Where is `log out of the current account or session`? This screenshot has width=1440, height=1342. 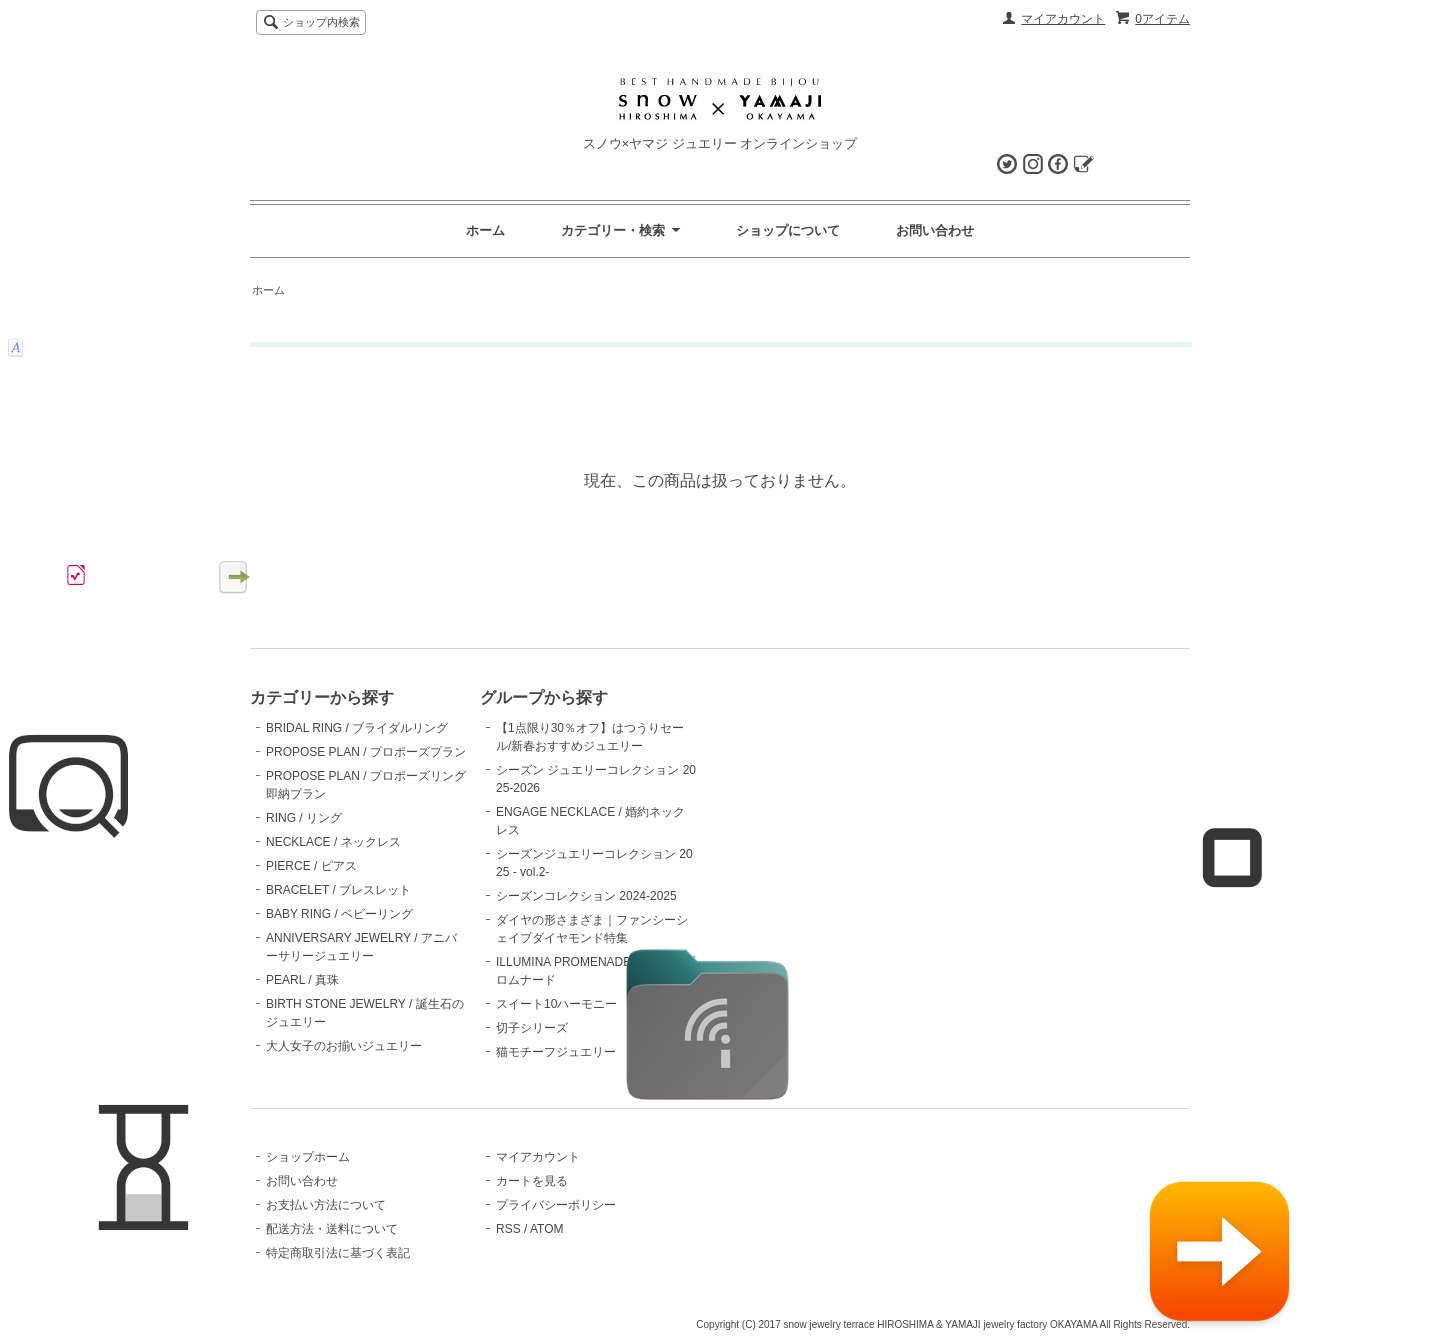 log out of the current account or session is located at coordinates (1219, 1251).